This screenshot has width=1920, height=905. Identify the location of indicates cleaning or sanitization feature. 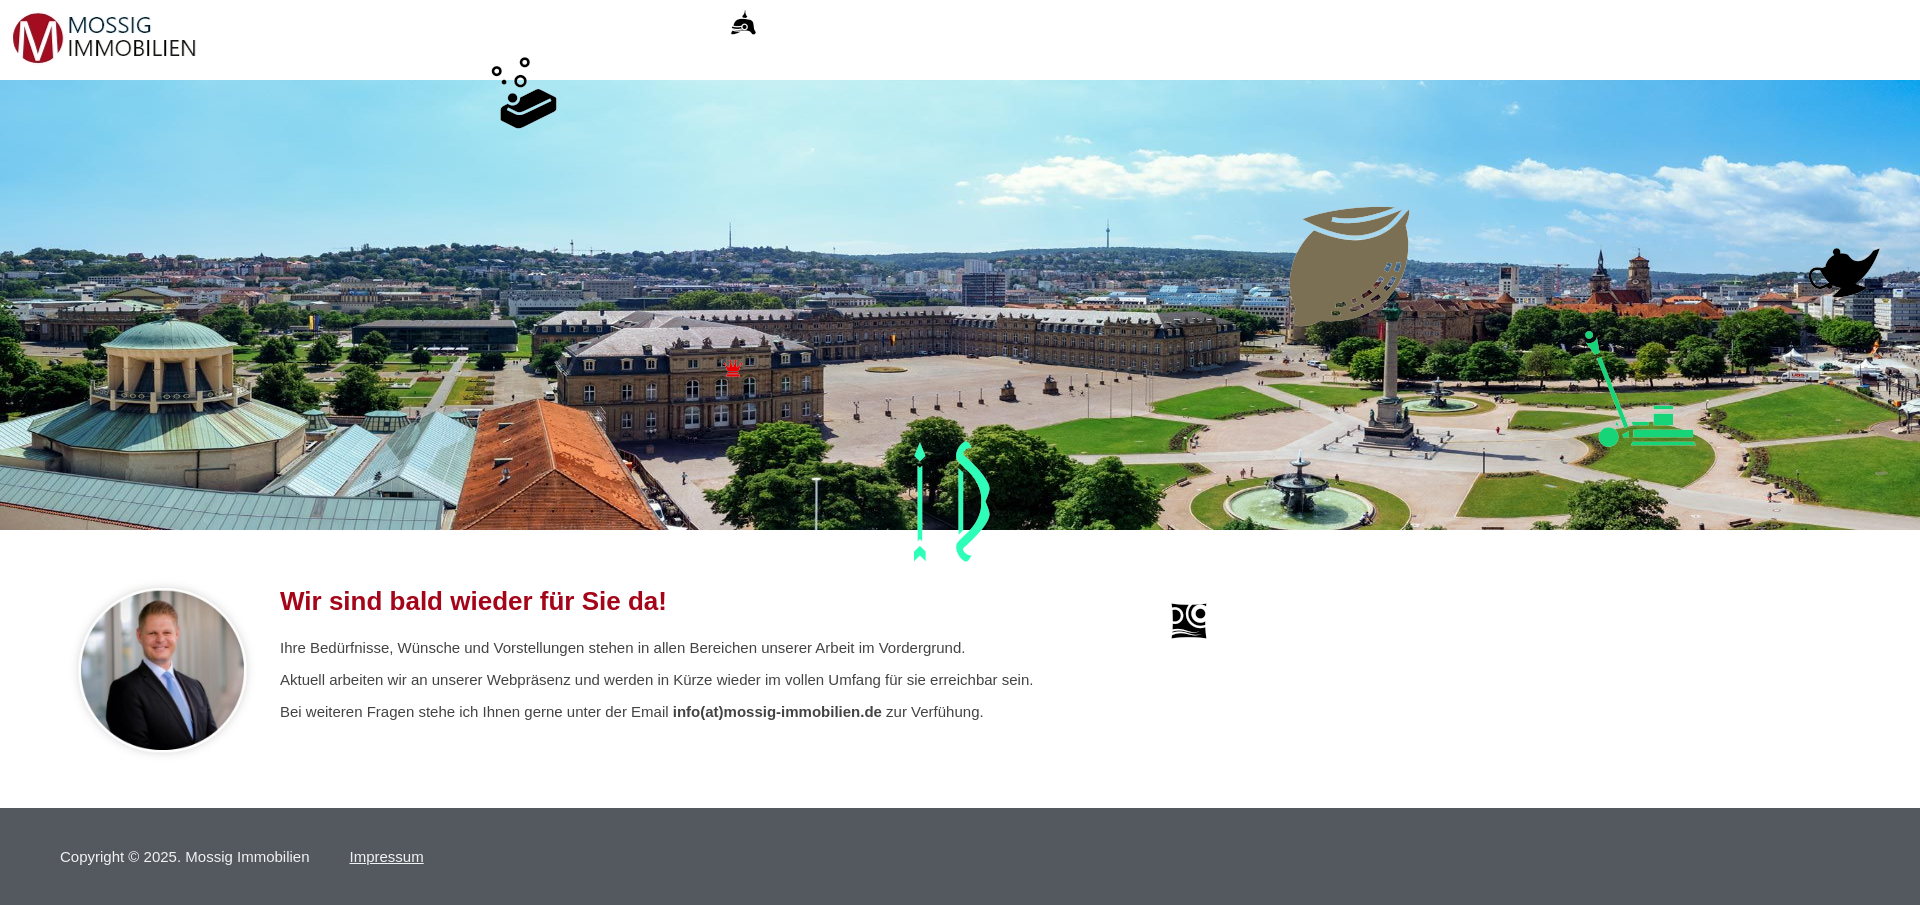
(526, 94).